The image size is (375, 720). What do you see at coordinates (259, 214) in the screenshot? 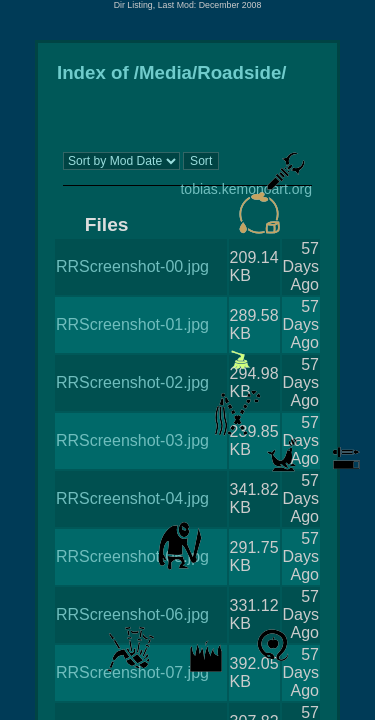
I see `view or toggle between states of matter` at bounding box center [259, 214].